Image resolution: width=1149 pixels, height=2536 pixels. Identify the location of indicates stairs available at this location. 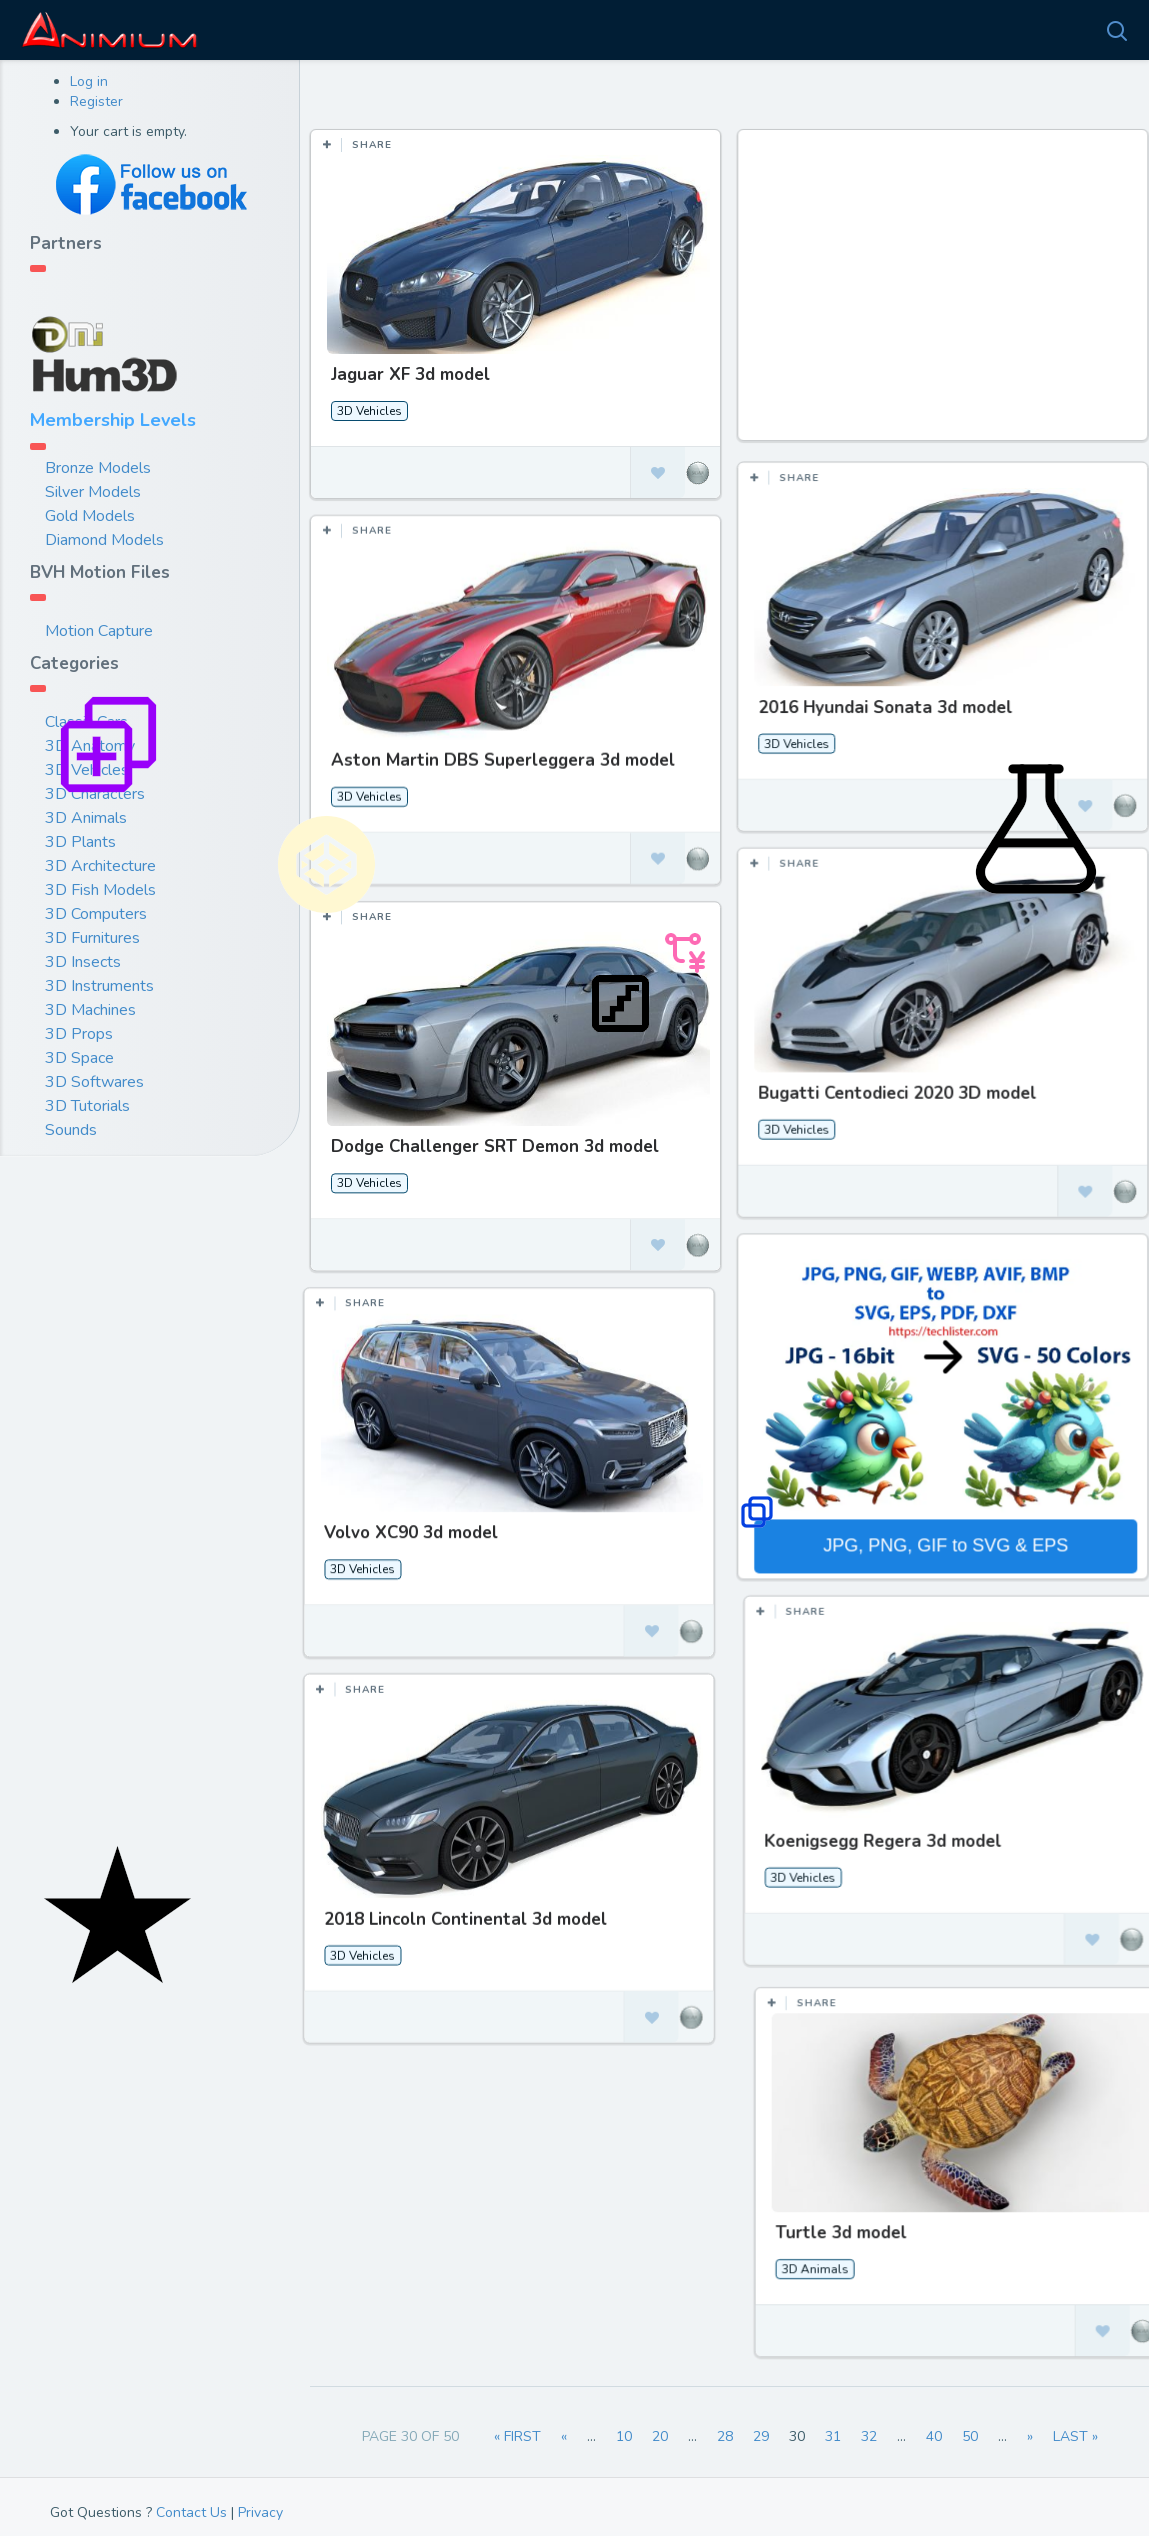
(620, 1003).